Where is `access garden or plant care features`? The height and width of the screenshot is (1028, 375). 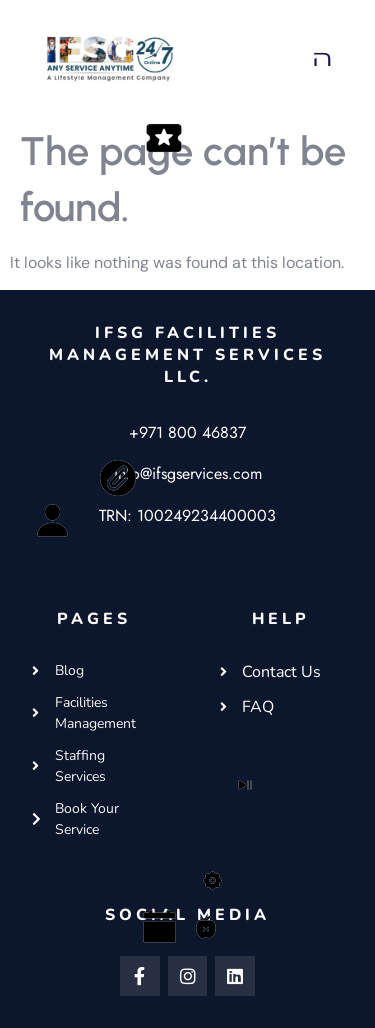
access garden or plant care features is located at coordinates (212, 880).